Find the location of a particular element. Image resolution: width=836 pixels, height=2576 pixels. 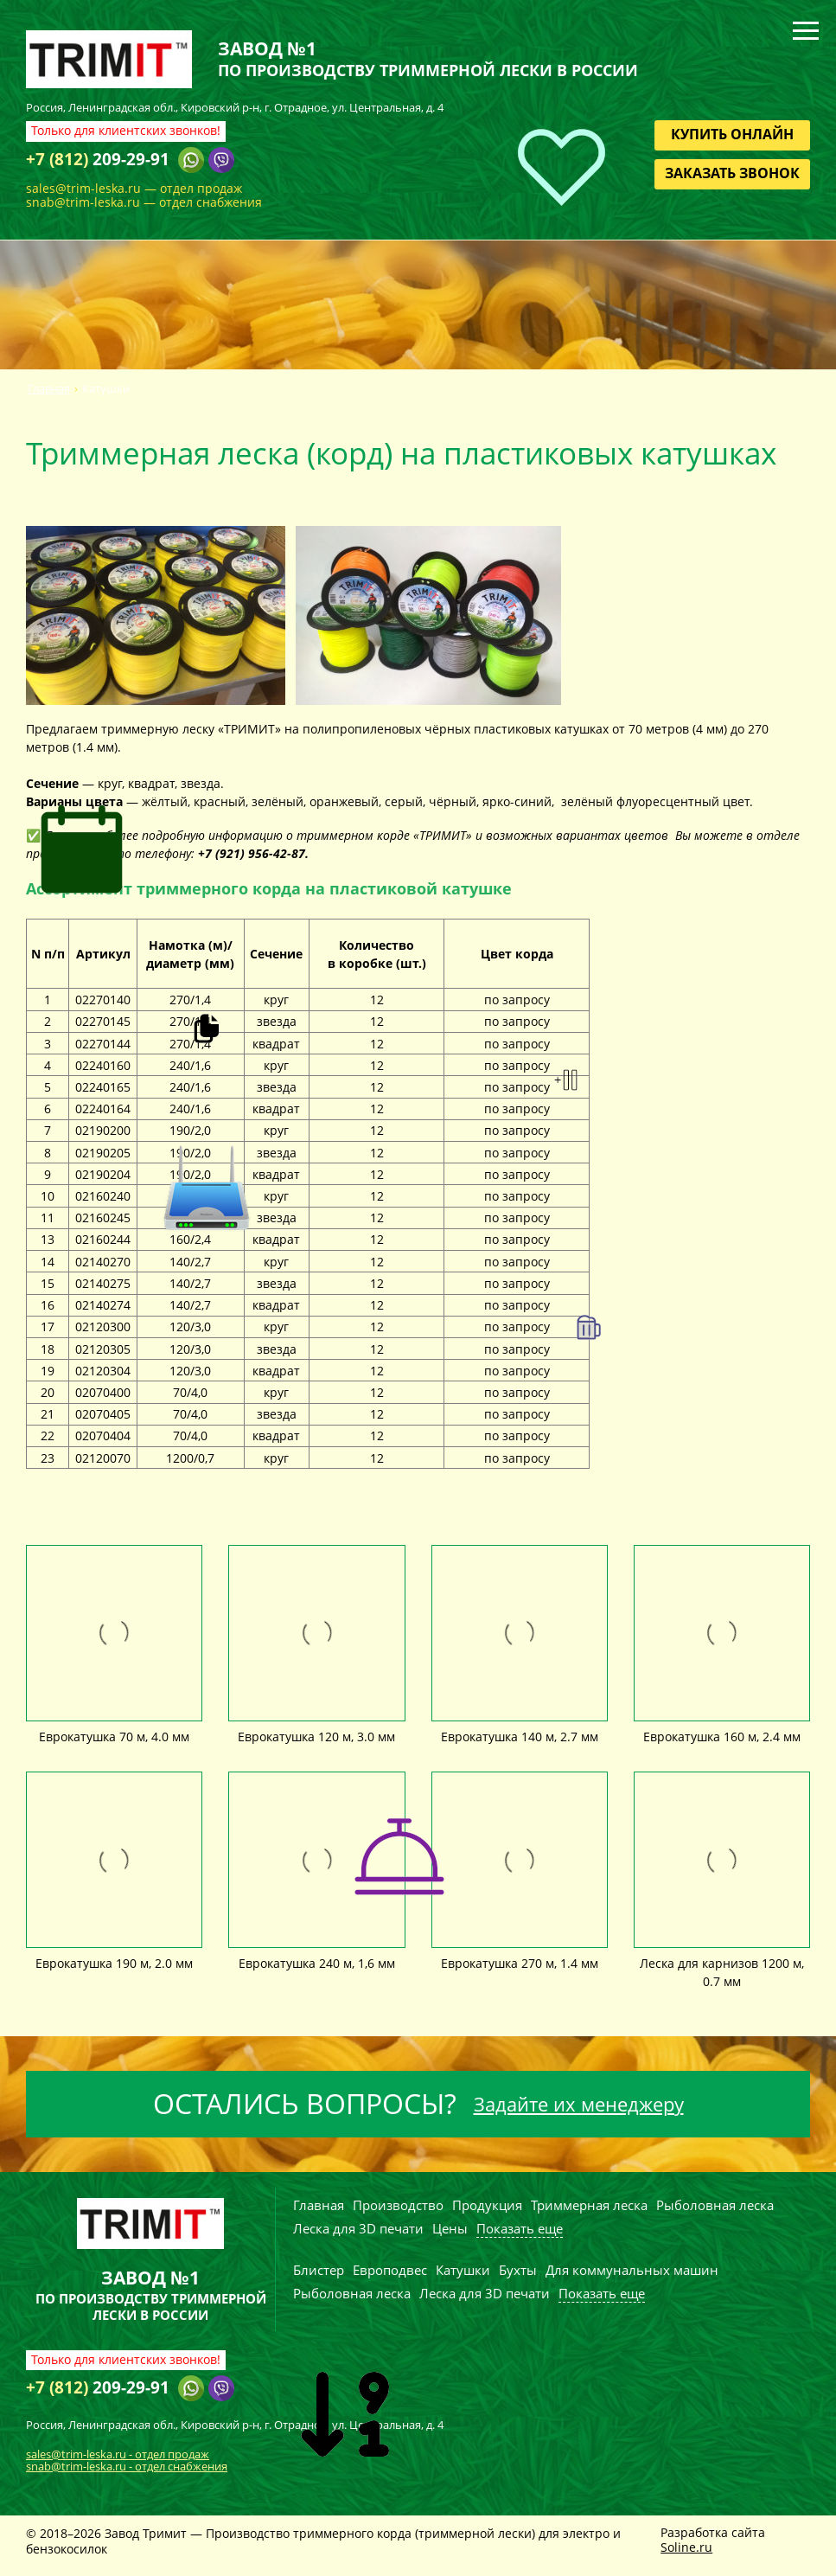

view nearby bars or breweries is located at coordinates (587, 1328).